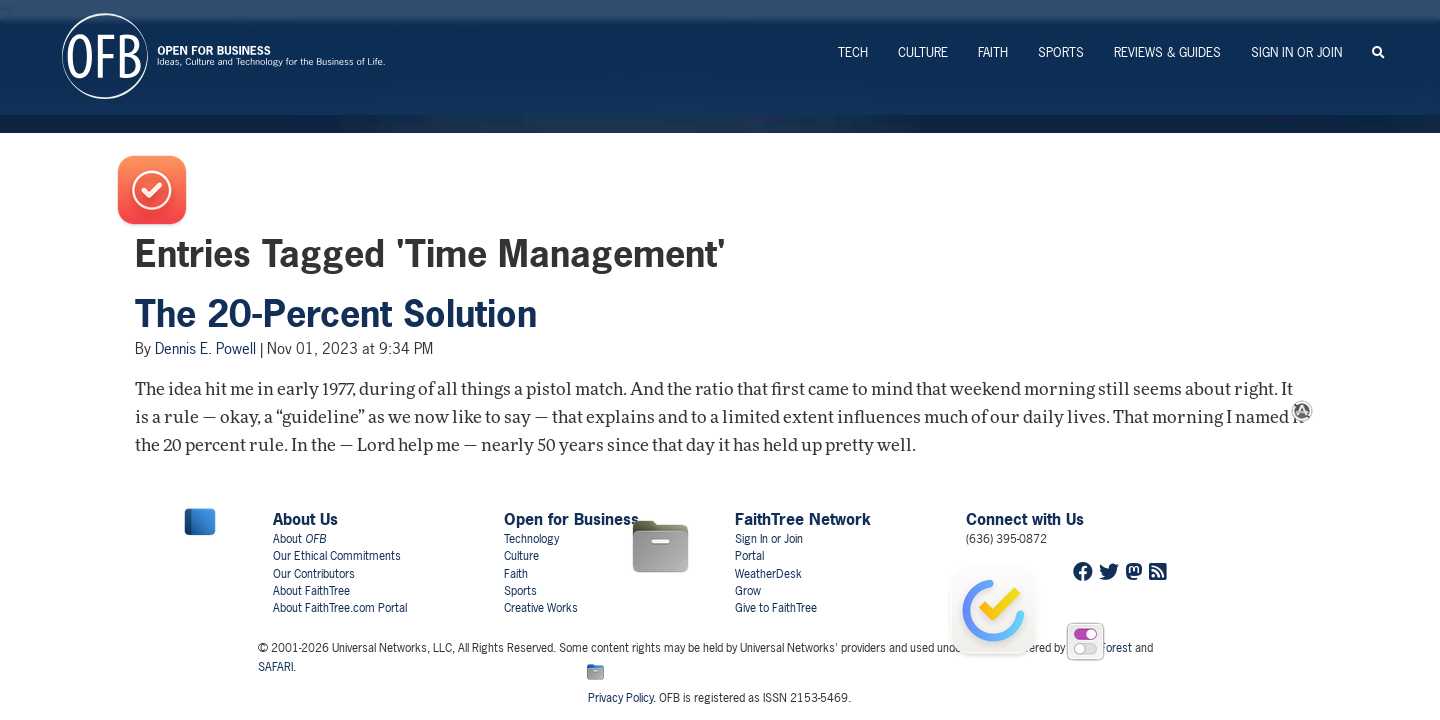  I want to click on open ticktick task manager app, so click(993, 610).